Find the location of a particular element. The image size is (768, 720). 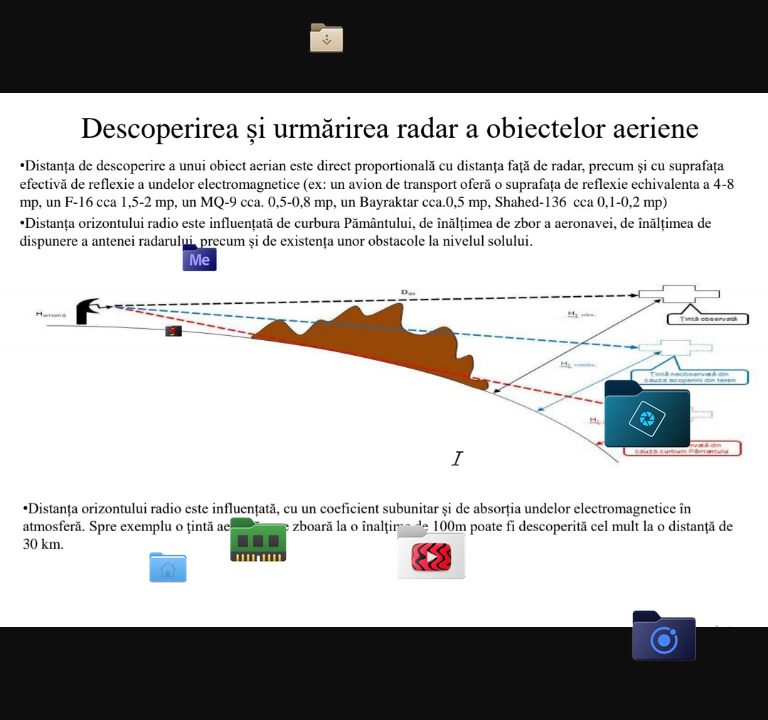

open your home folder is located at coordinates (168, 567).